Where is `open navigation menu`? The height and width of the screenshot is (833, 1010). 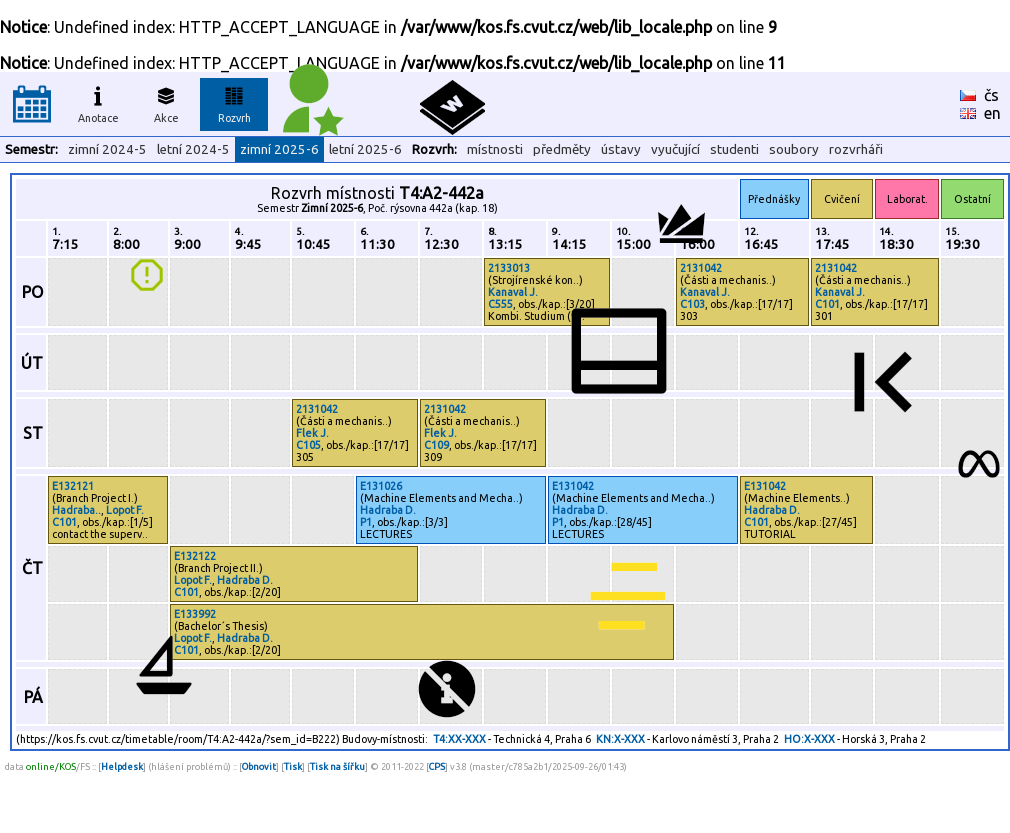 open navigation menu is located at coordinates (628, 596).